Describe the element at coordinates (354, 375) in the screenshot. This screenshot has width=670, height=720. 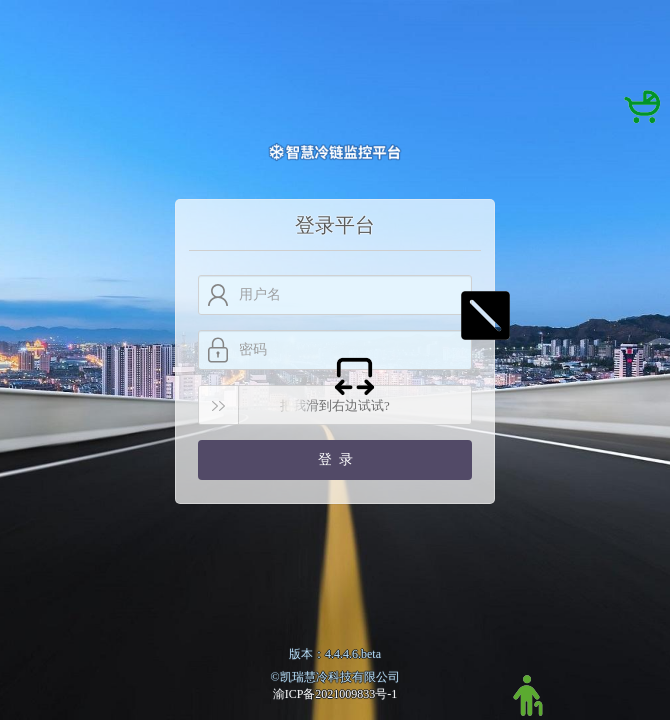
I see `auto-fit content to available width` at that location.